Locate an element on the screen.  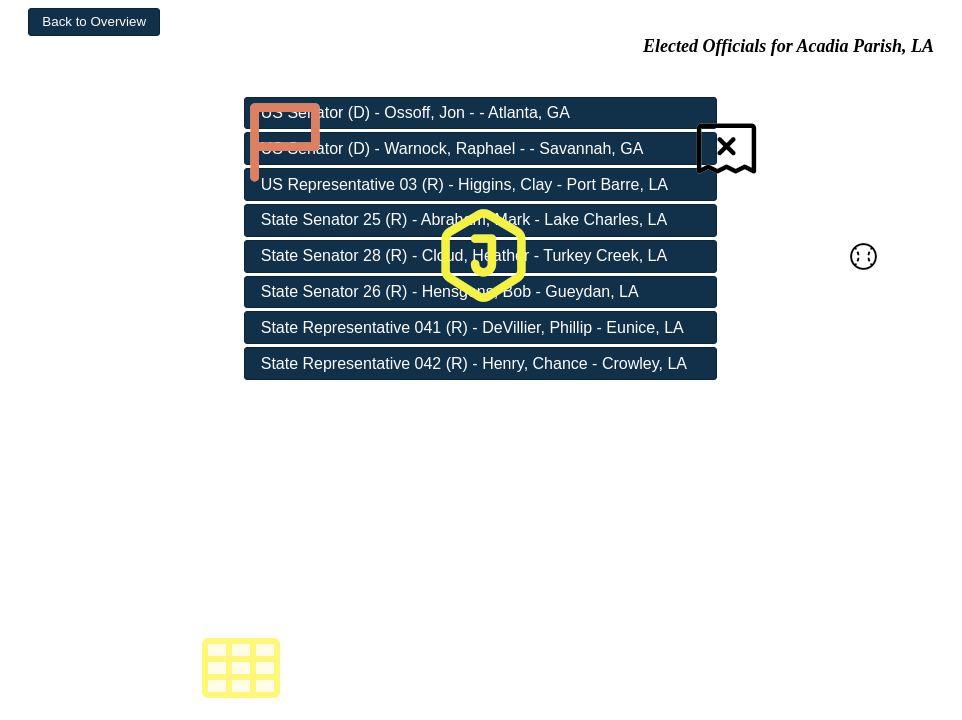
switch to grid view layout is located at coordinates (241, 668).